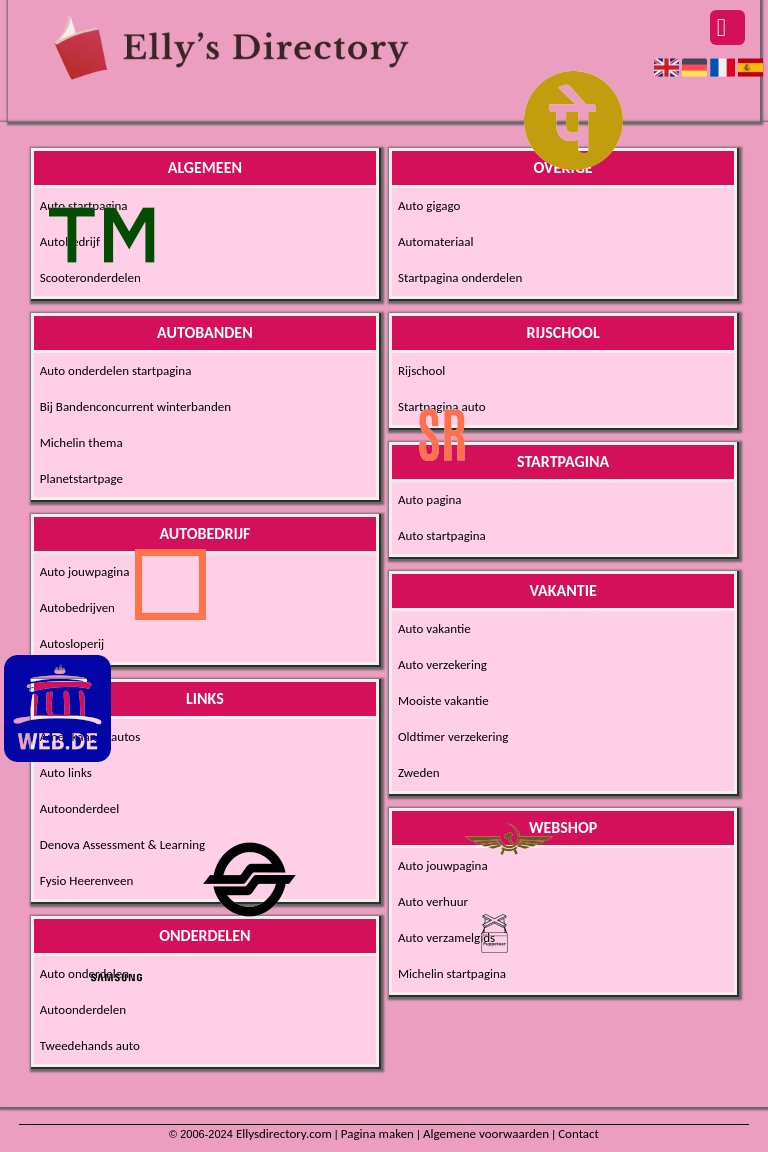 The width and height of the screenshot is (768, 1152). I want to click on puppeteer browser automation library logo, so click(494, 933).